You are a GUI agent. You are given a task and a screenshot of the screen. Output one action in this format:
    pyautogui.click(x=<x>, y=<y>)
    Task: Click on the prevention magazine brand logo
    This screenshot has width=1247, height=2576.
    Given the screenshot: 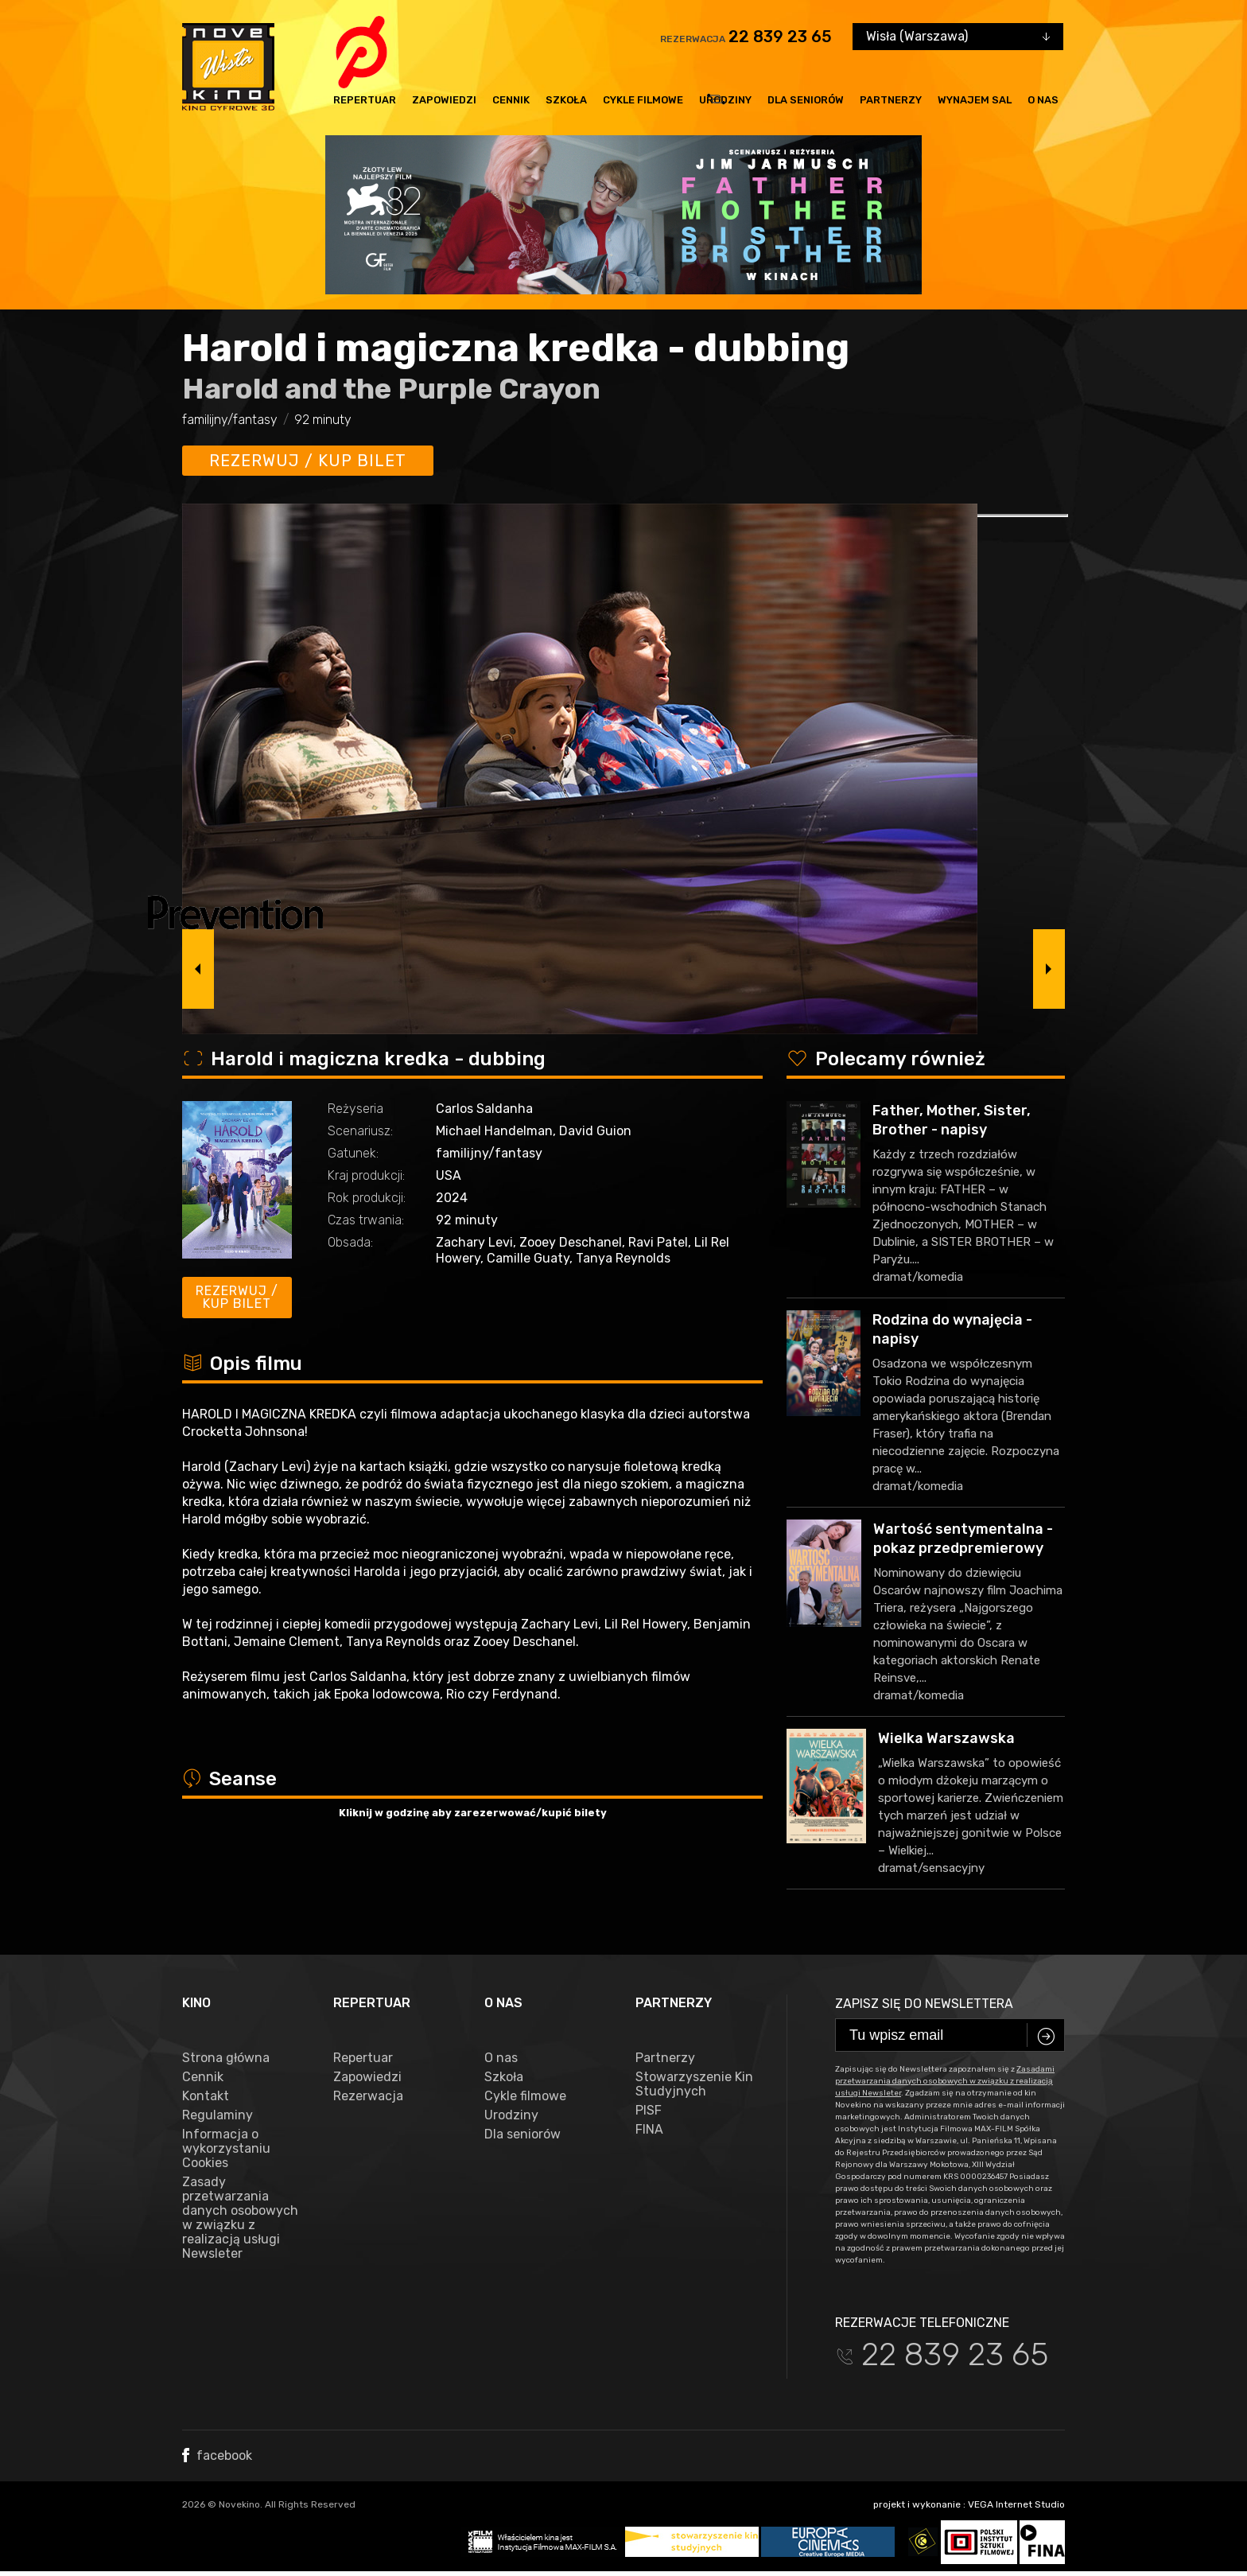 What is the action you would take?
    pyautogui.click(x=235, y=912)
    